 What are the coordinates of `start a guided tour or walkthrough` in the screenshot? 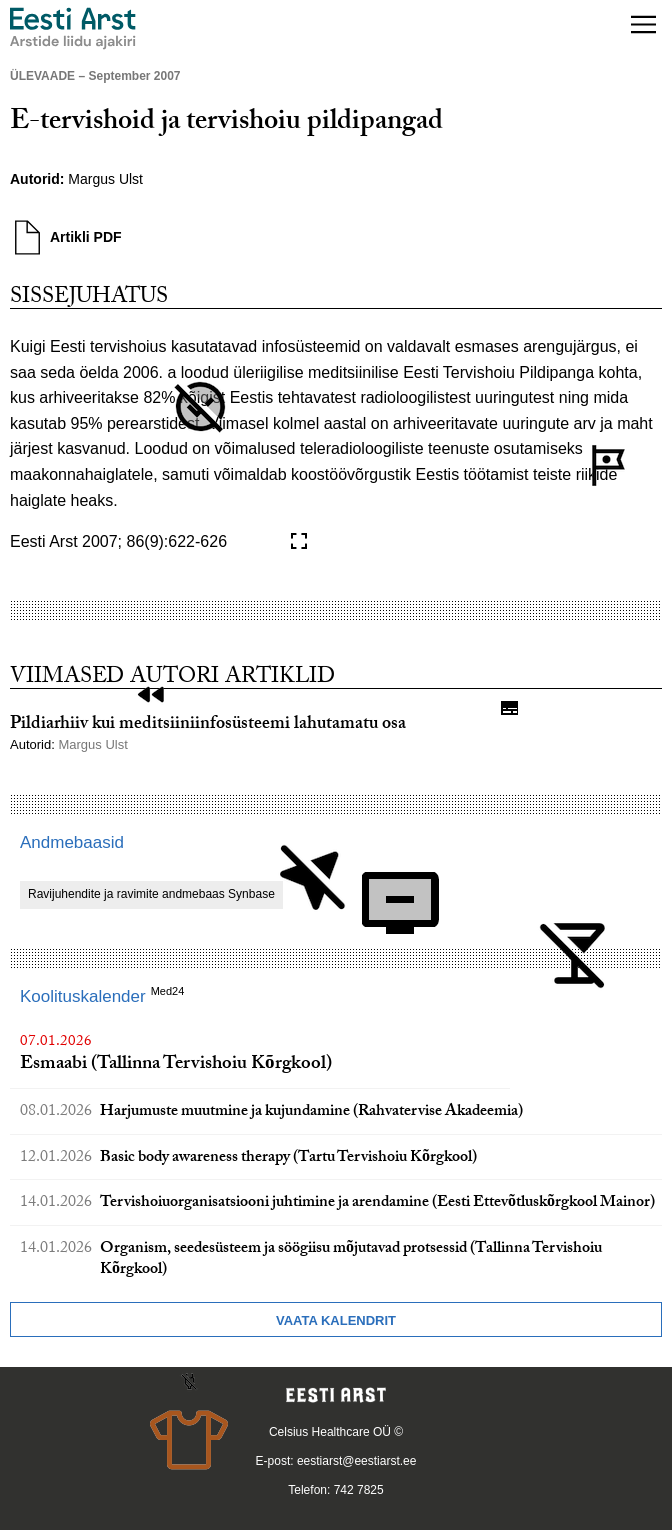 It's located at (606, 465).